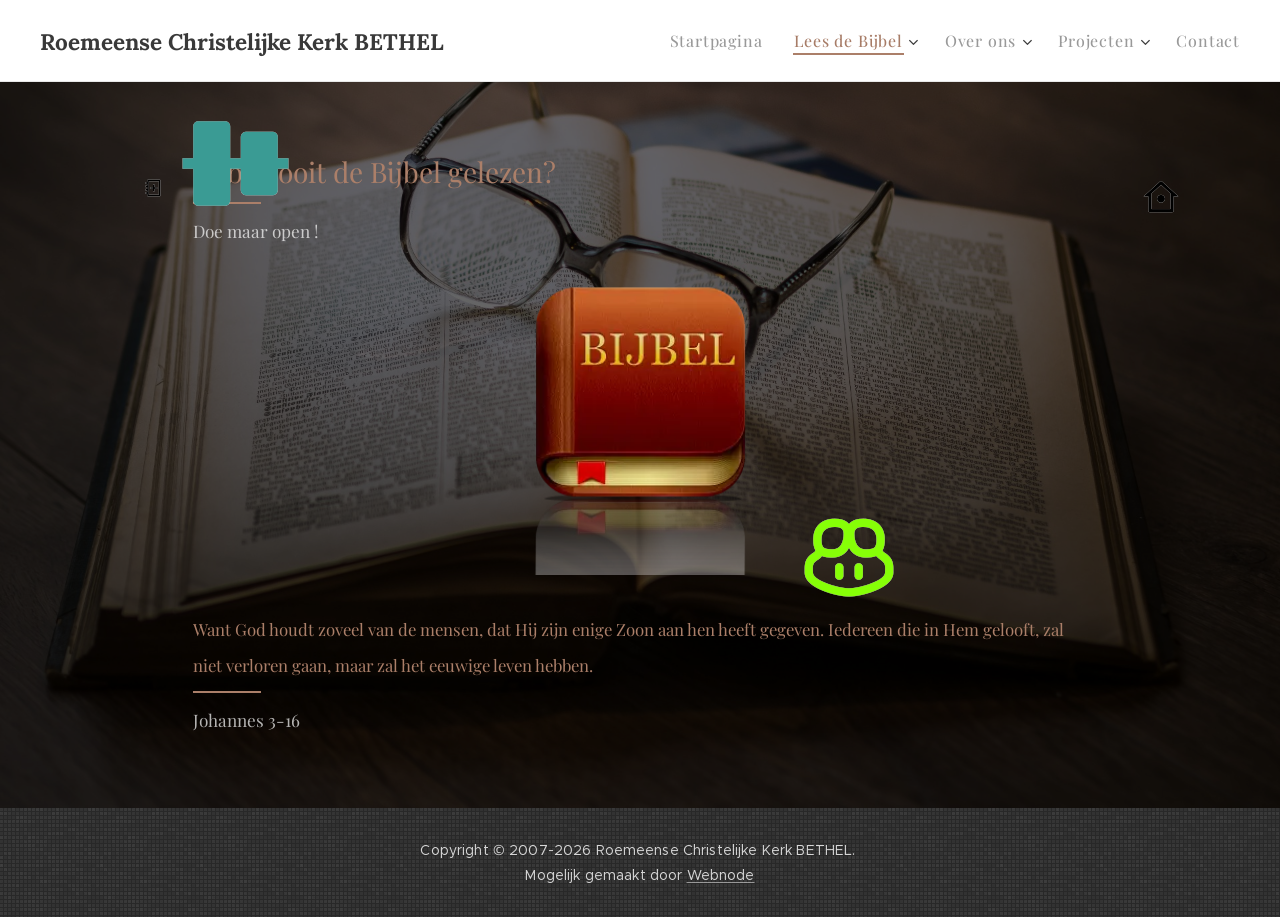 The image size is (1280, 917). Describe the element at coordinates (849, 557) in the screenshot. I see `open microsoft copilot ai assistant` at that location.